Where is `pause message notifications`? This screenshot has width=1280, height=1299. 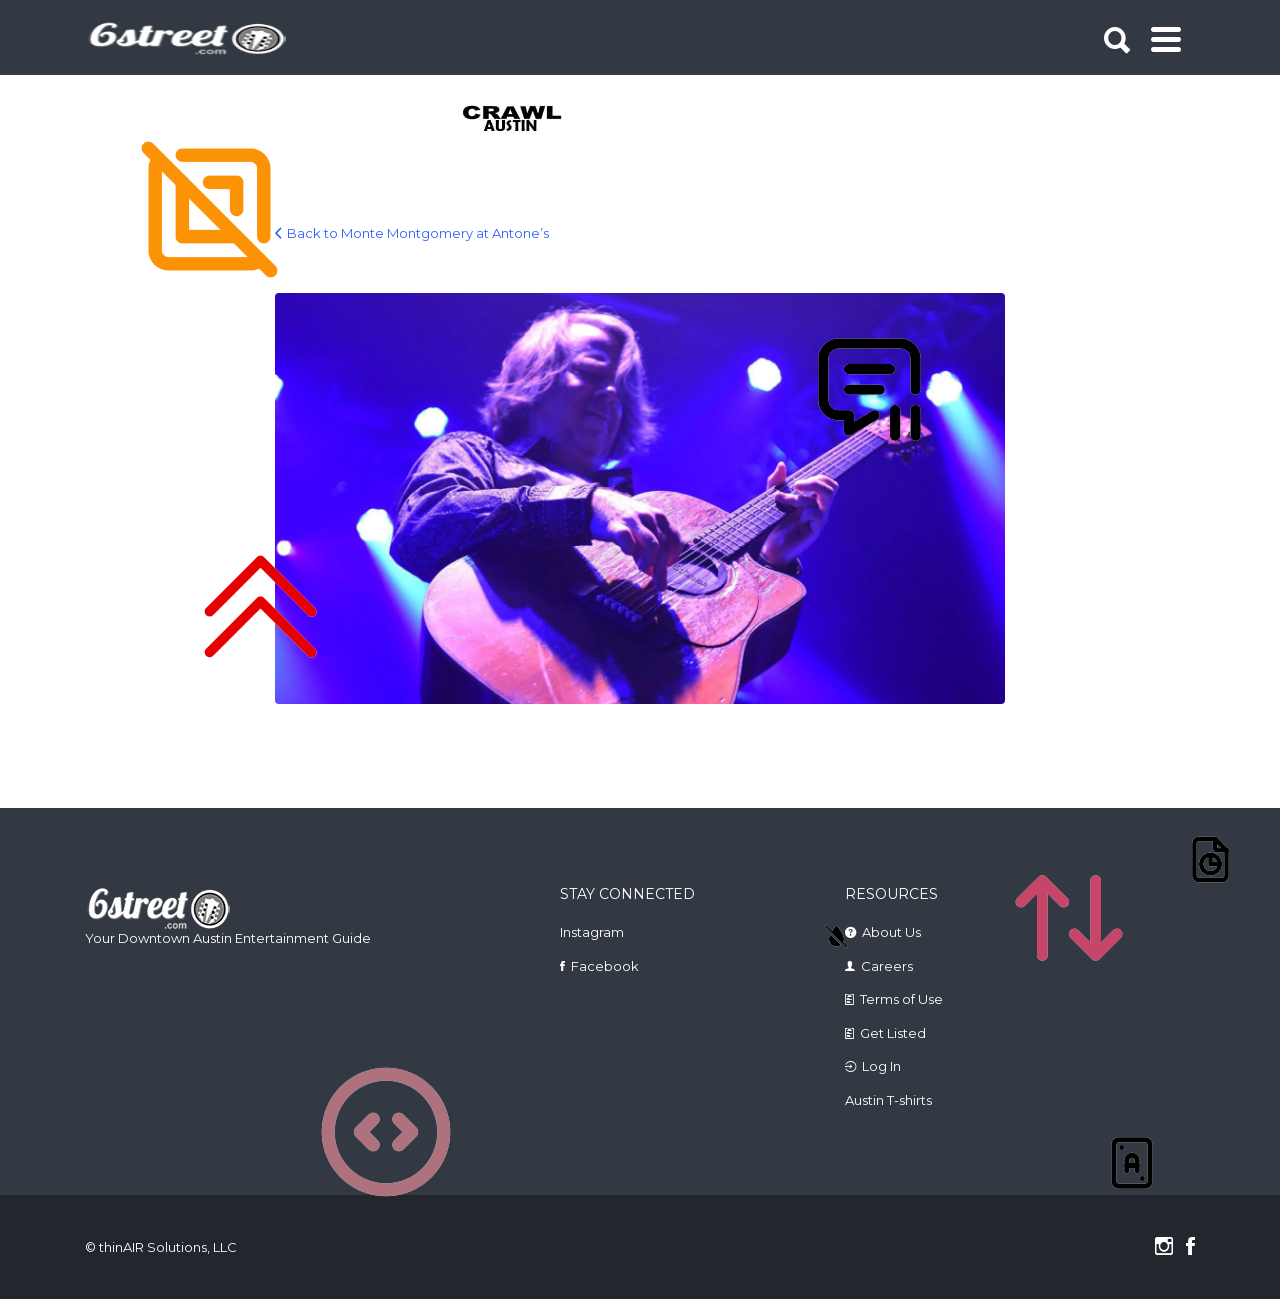 pause message notifications is located at coordinates (869, 384).